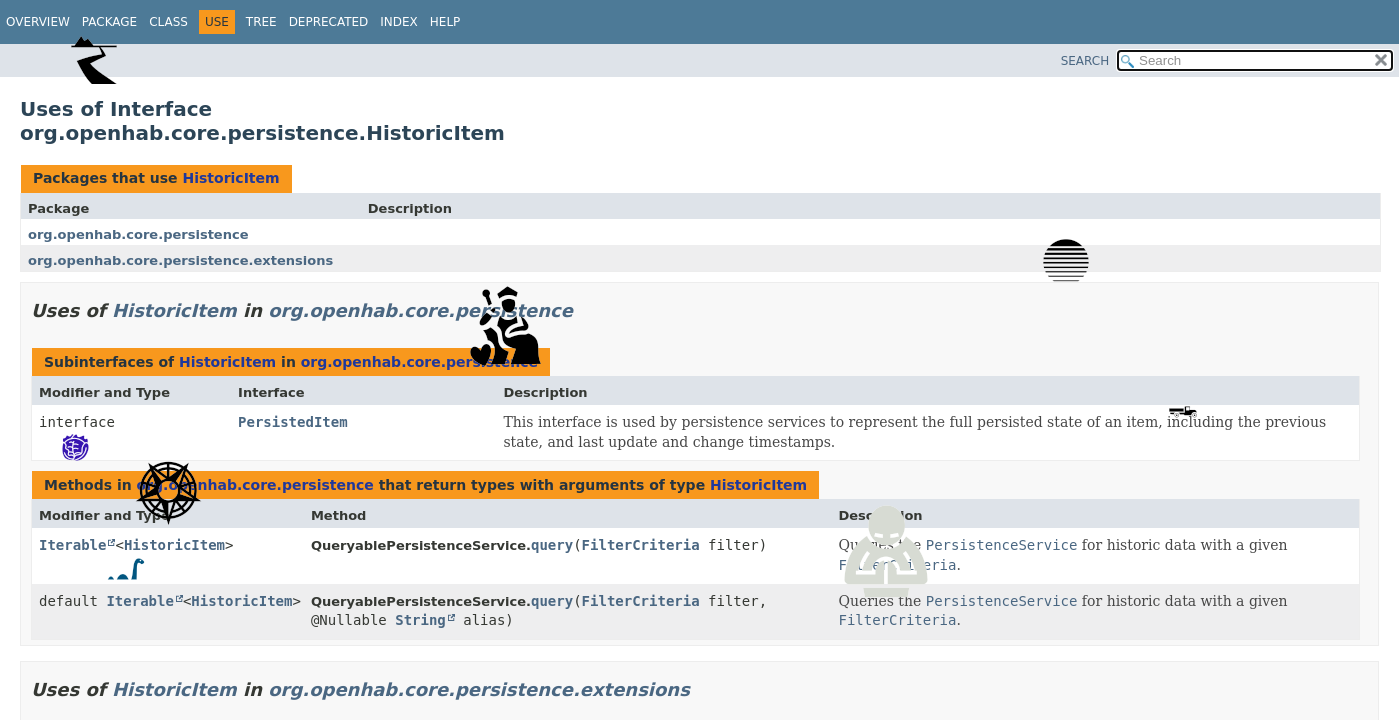 Image resolution: width=1399 pixels, height=720 pixels. Describe the element at coordinates (507, 325) in the screenshot. I see `the empress tarot card` at that location.